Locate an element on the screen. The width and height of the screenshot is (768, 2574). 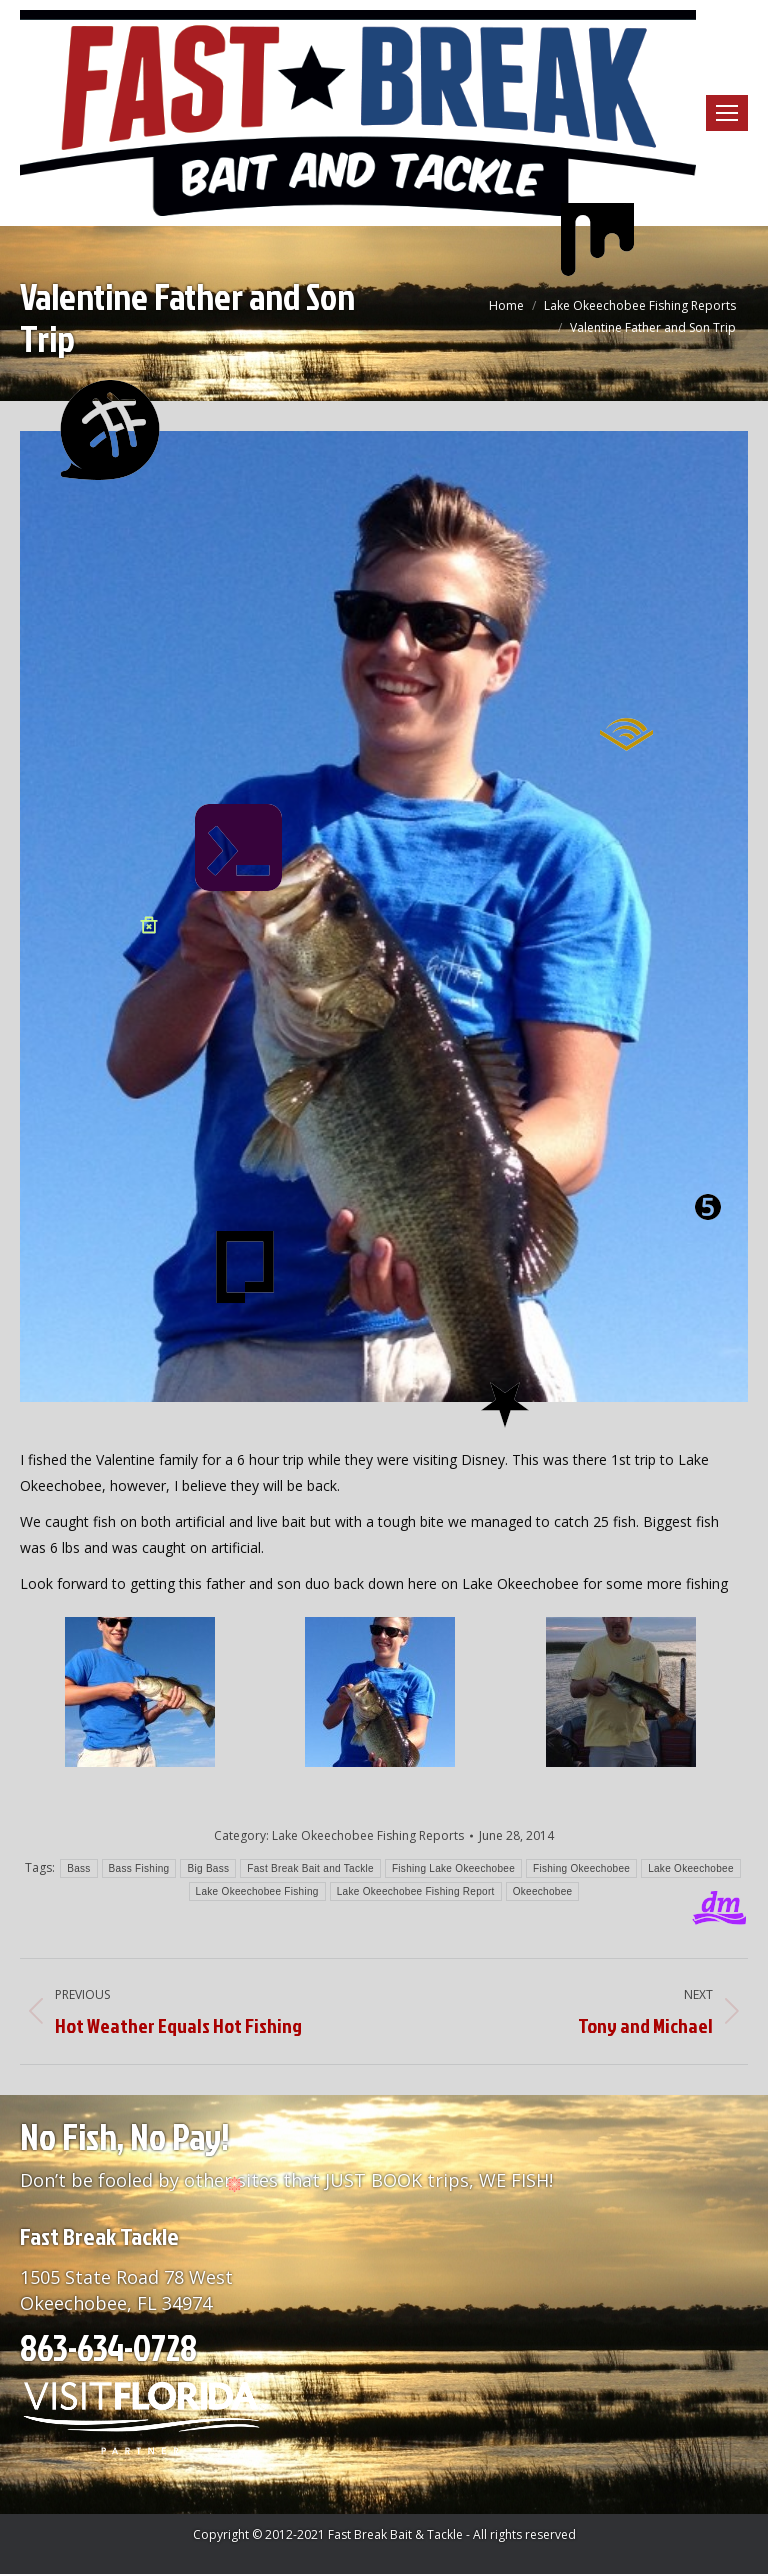
centos linux distribution logo is located at coordinates (234, 2184).